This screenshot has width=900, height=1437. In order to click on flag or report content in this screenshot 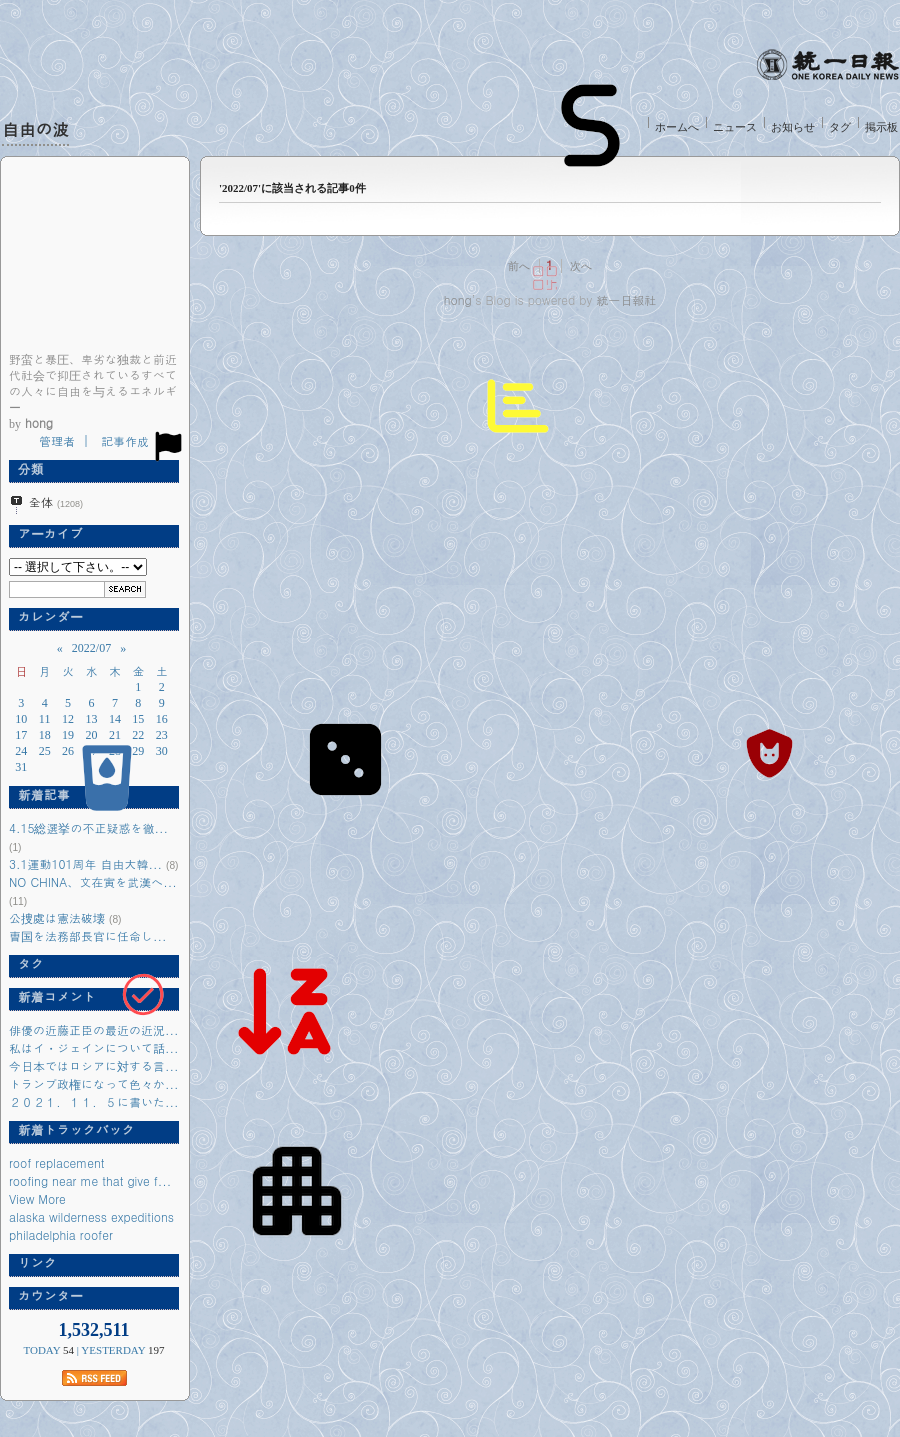, I will do `click(168, 446)`.